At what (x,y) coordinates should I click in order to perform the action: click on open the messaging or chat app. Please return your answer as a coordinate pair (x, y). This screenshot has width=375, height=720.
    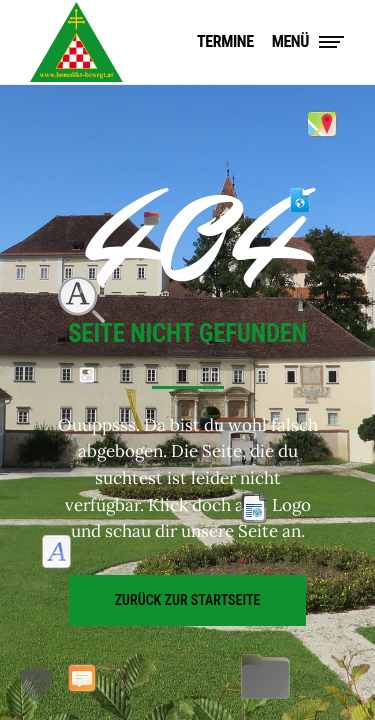
    Looking at the image, I should click on (82, 678).